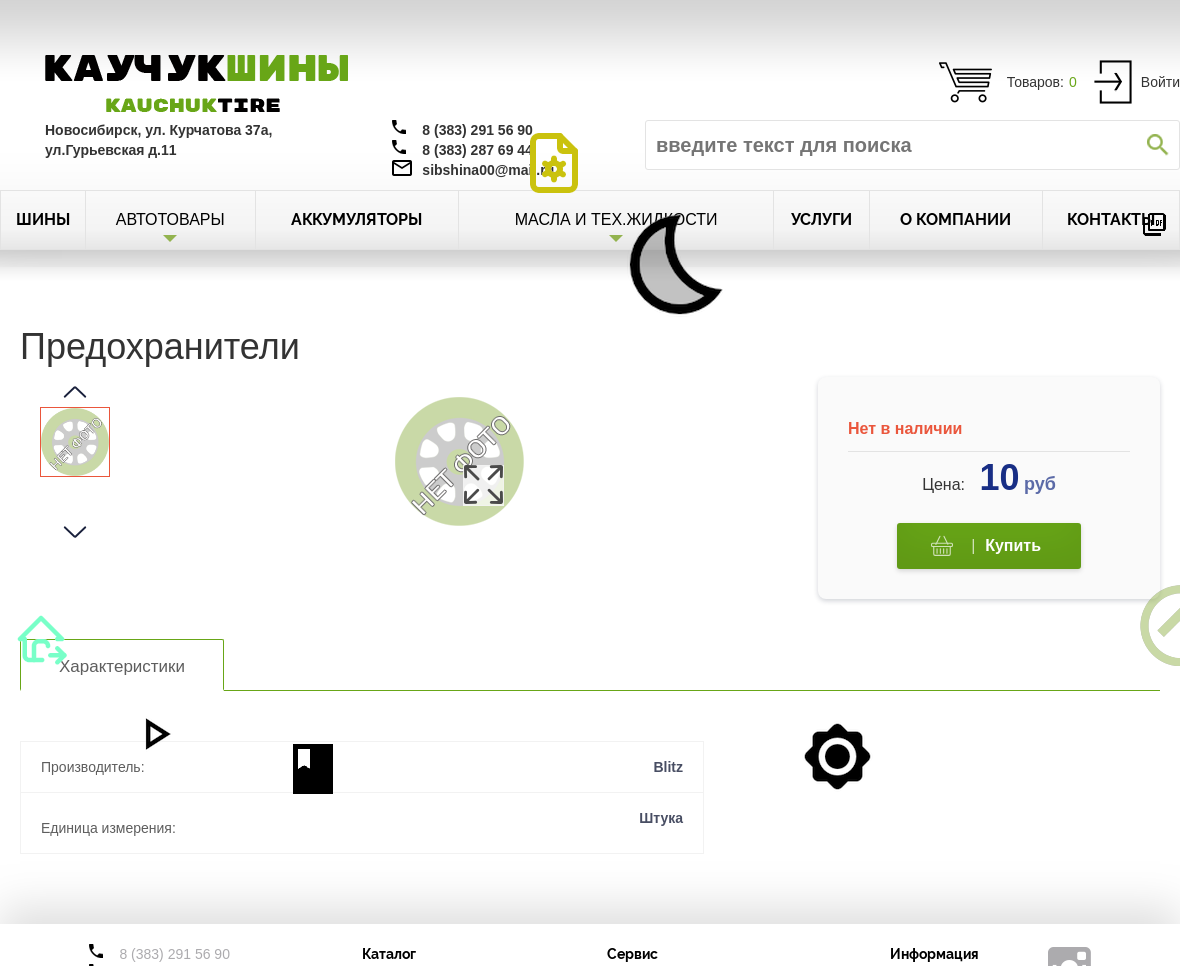 This screenshot has height=966, width=1180. I want to click on save or export as PDF, so click(1154, 224).